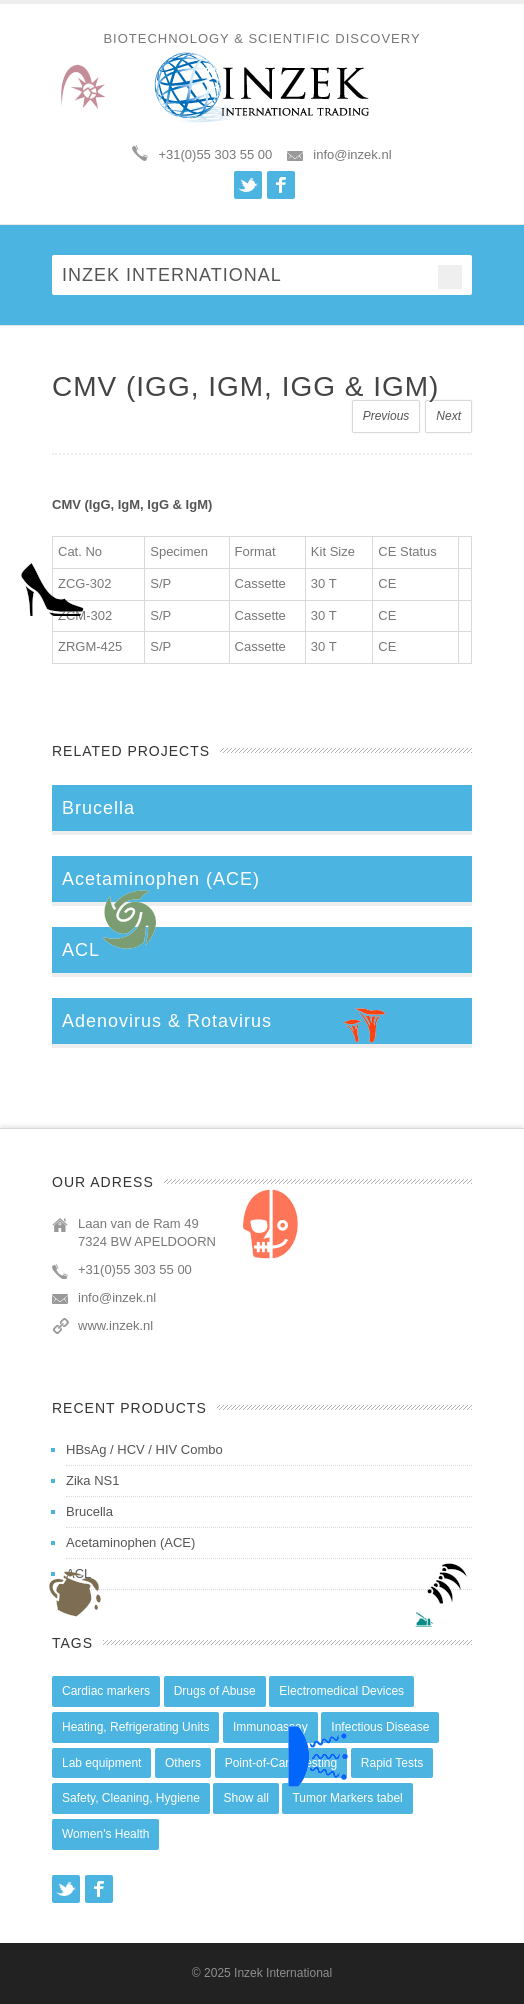 This screenshot has height=2004, width=524. What do you see at coordinates (75, 1594) in the screenshot?
I see `indicates watering or irrigation action` at bounding box center [75, 1594].